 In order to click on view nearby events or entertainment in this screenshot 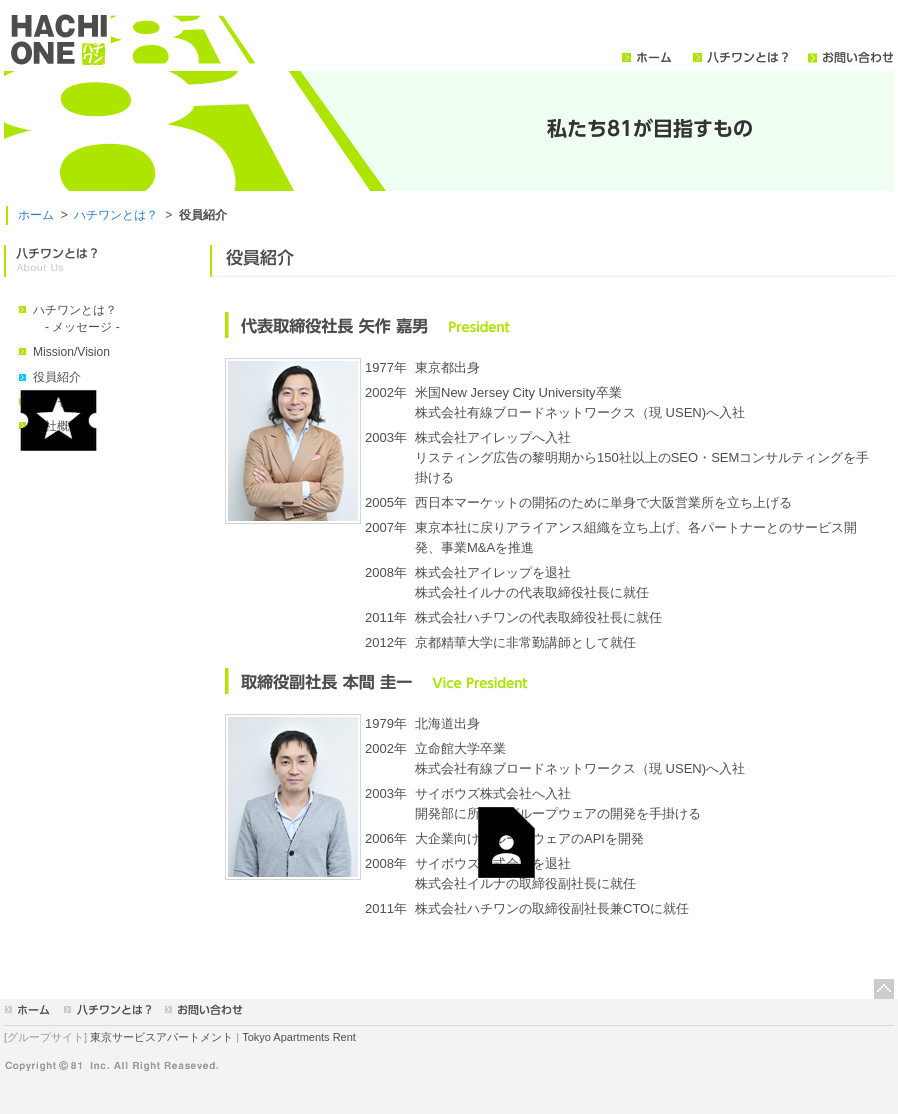, I will do `click(58, 420)`.